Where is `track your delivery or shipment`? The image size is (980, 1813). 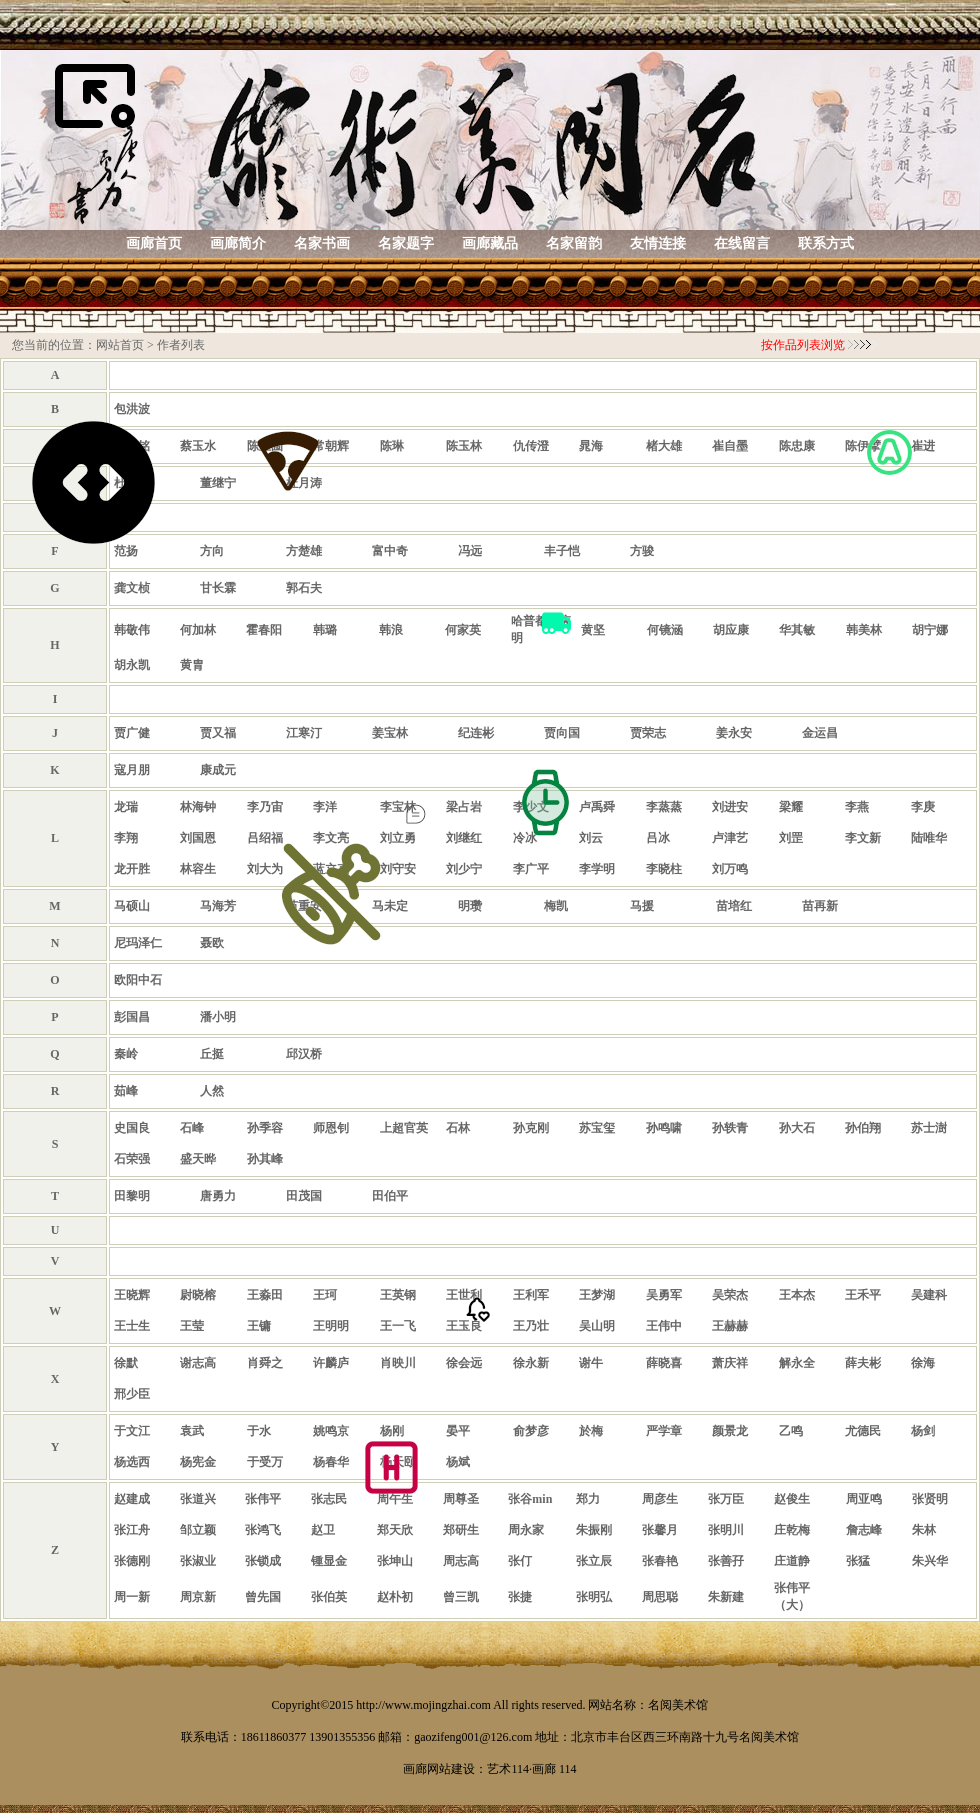 track your delivery or shipment is located at coordinates (556, 622).